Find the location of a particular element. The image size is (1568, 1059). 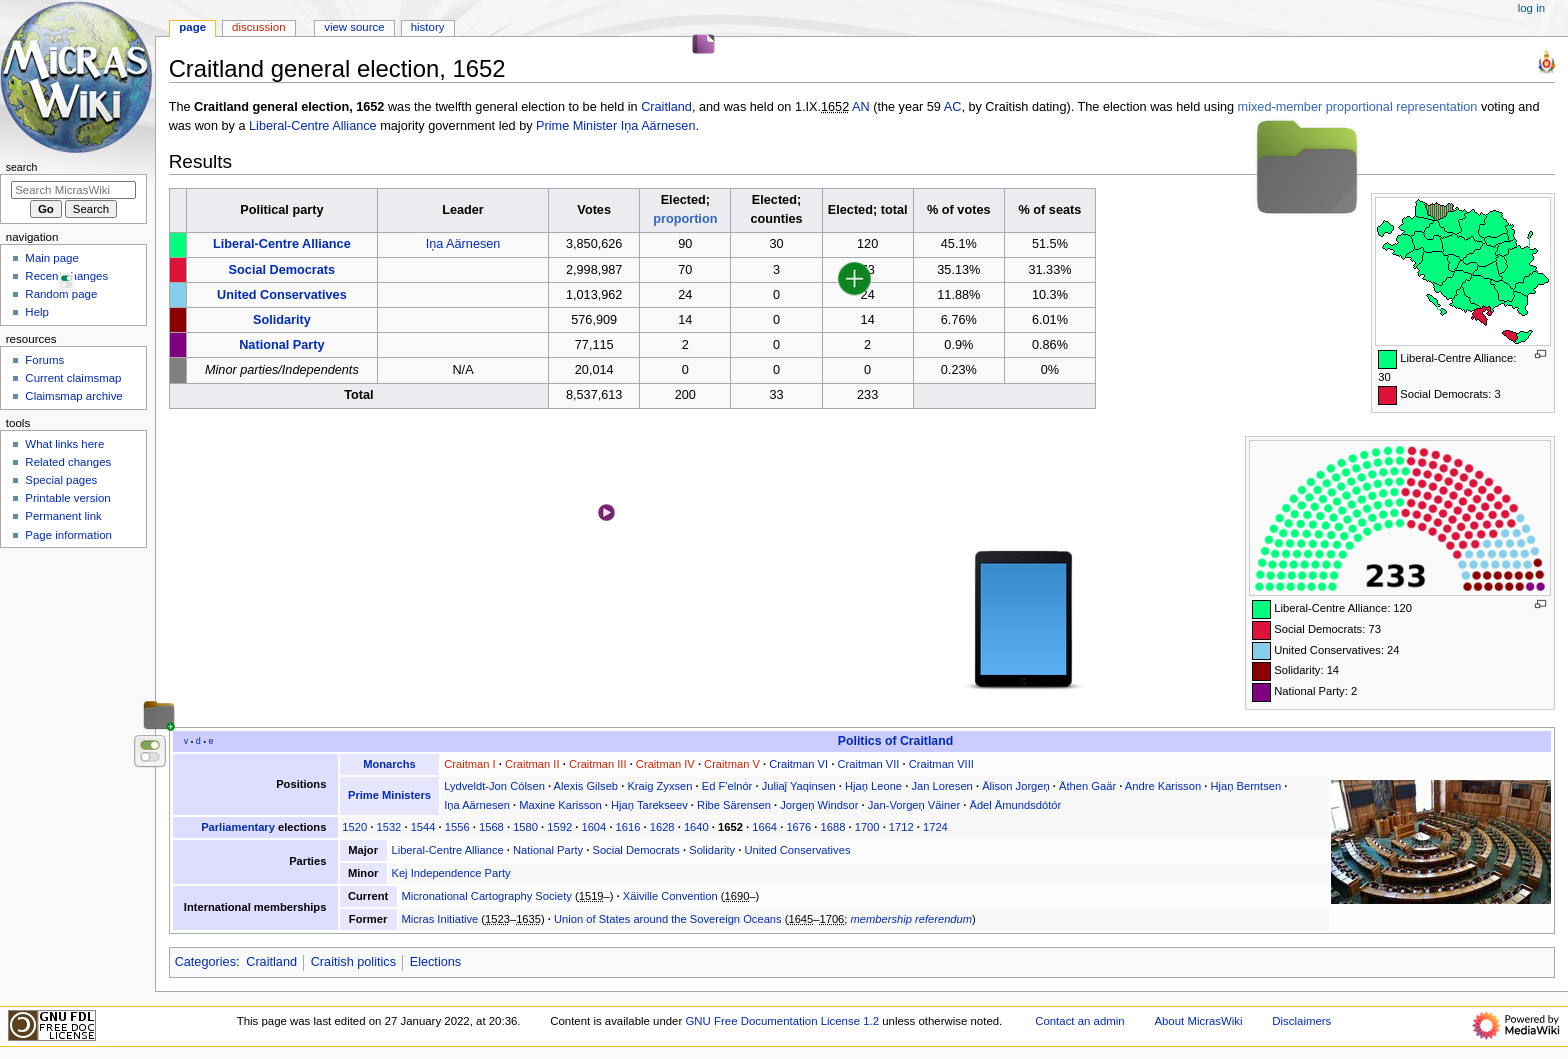

drop files here to move them into this folder is located at coordinates (1307, 167).